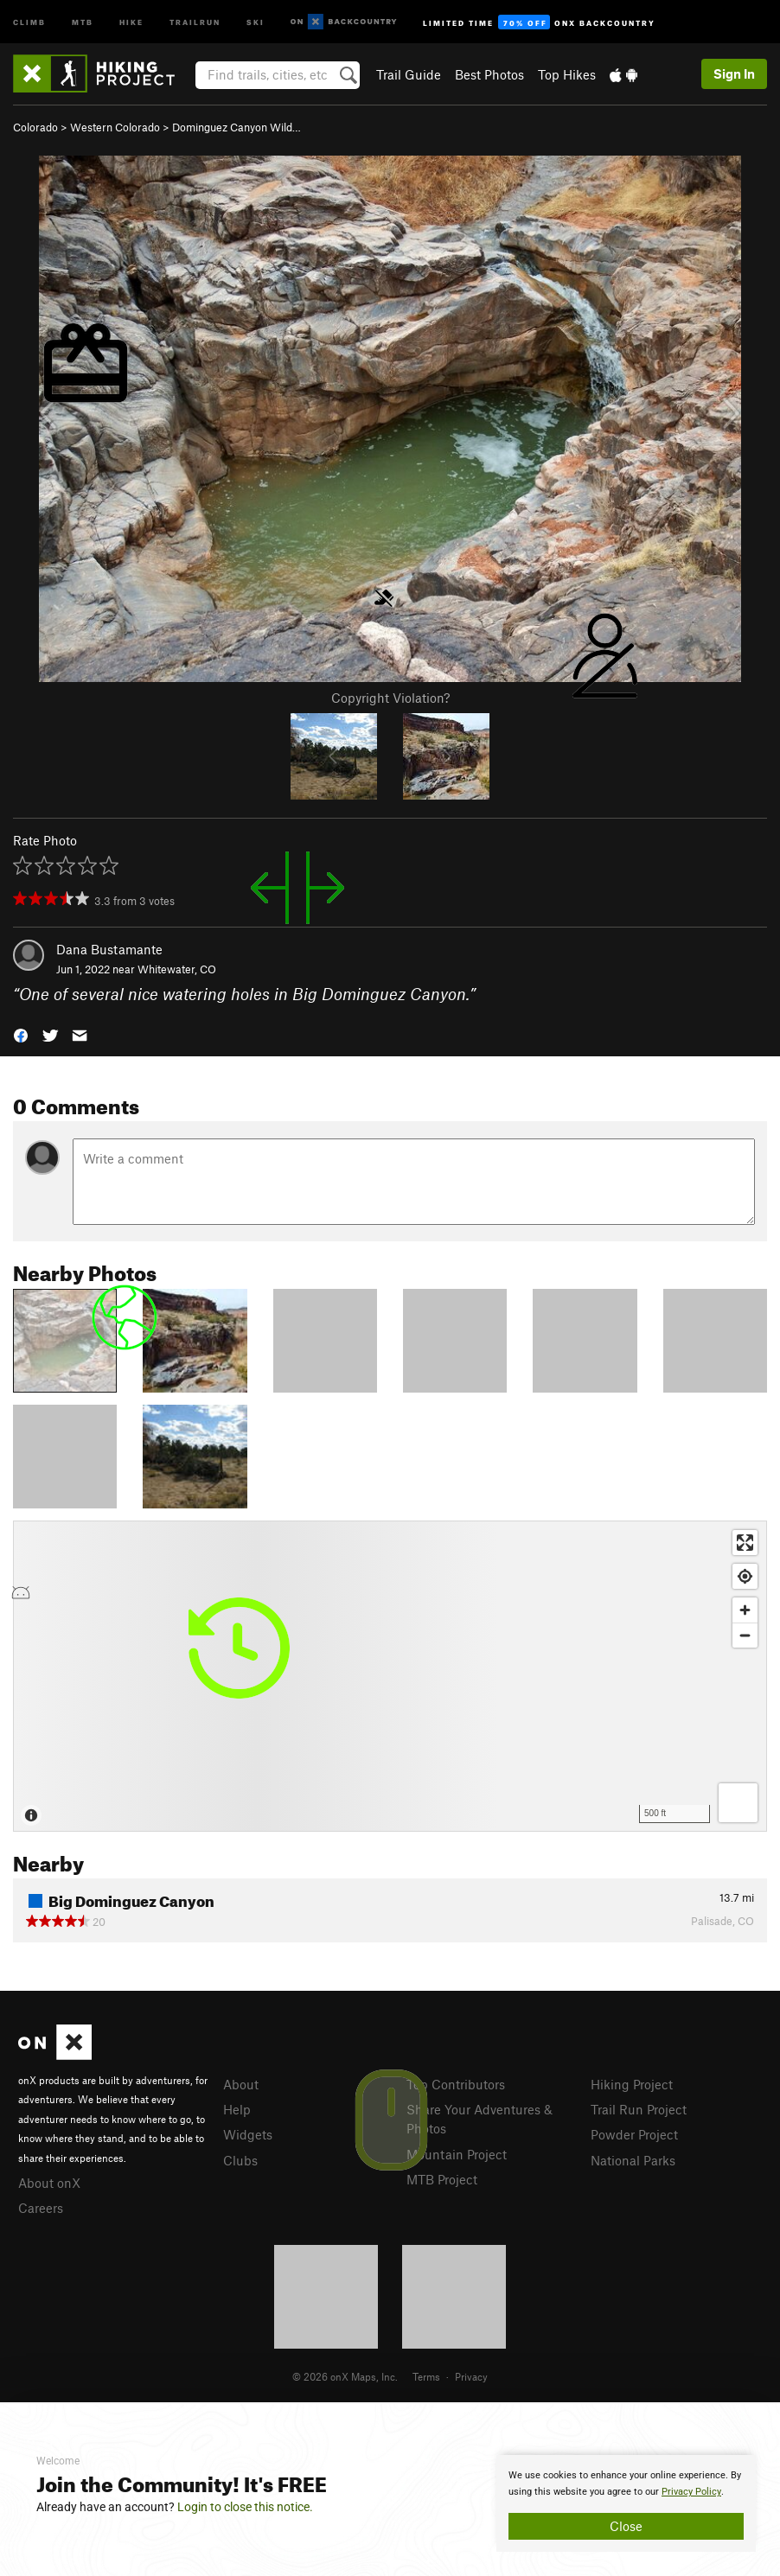  Describe the element at coordinates (21, 1593) in the screenshot. I see `android operating system logo` at that location.